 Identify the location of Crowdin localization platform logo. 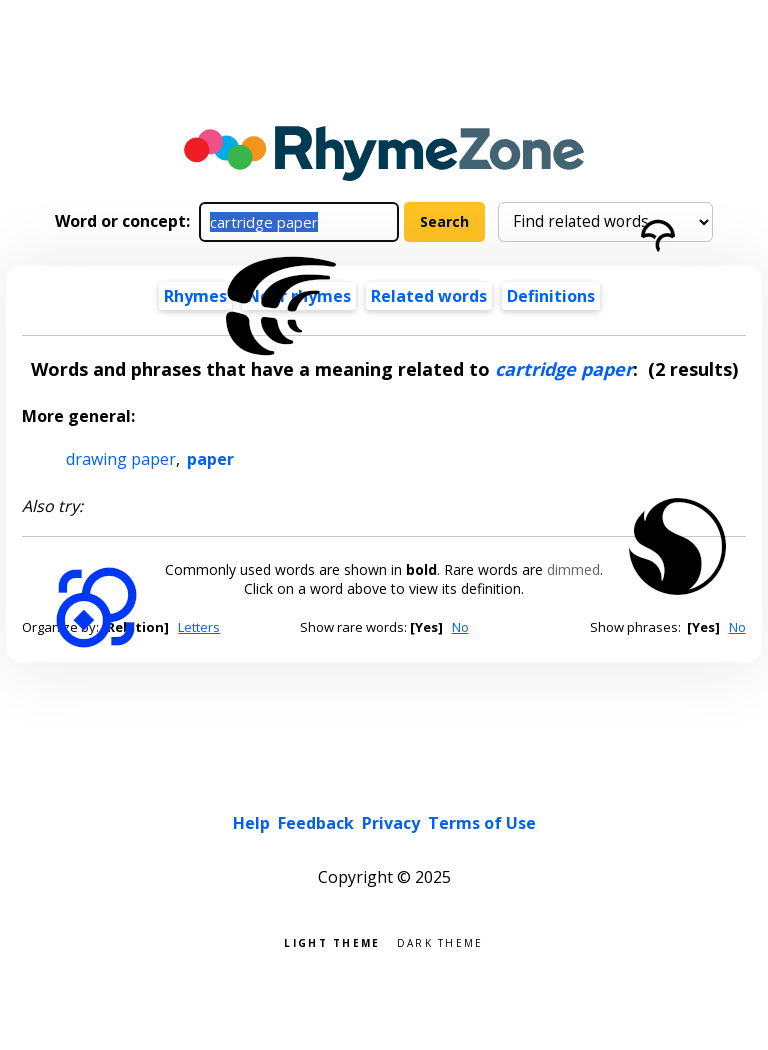
(281, 306).